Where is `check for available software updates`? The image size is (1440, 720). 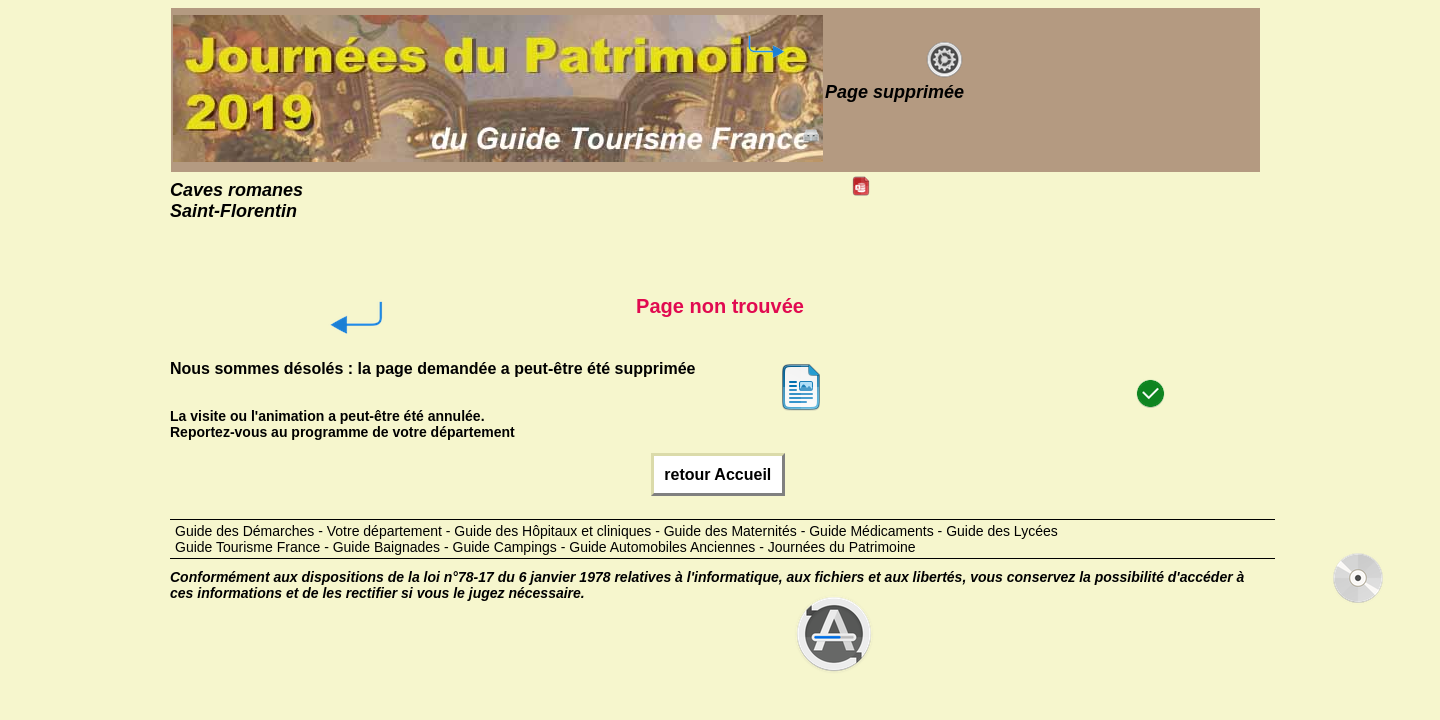 check for available software updates is located at coordinates (834, 634).